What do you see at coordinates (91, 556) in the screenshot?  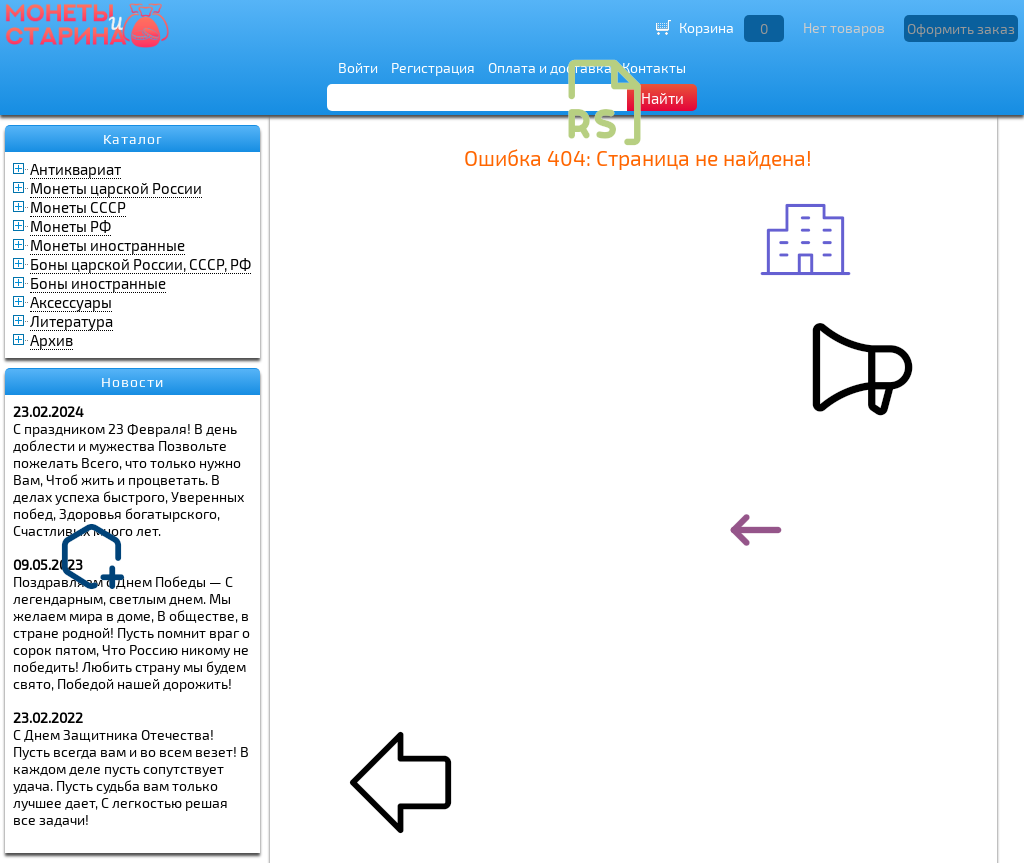 I see `add a new module or component` at bounding box center [91, 556].